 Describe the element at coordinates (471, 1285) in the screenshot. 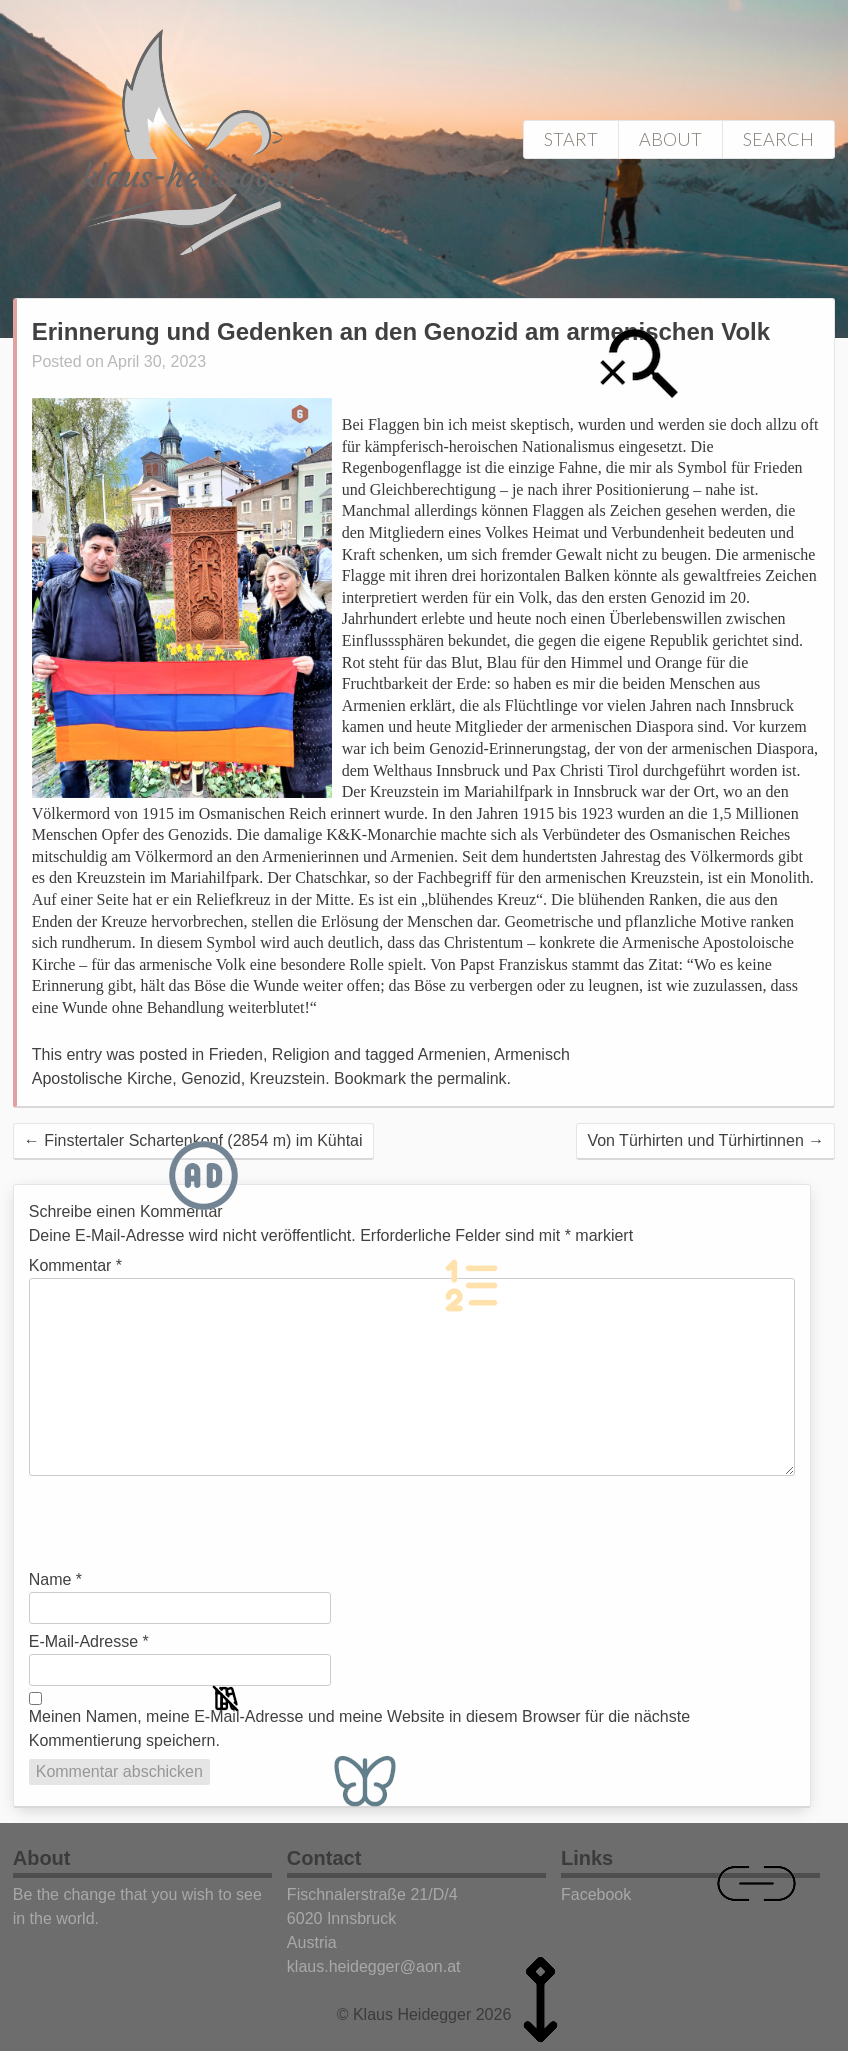

I see `create a numbered list` at that location.